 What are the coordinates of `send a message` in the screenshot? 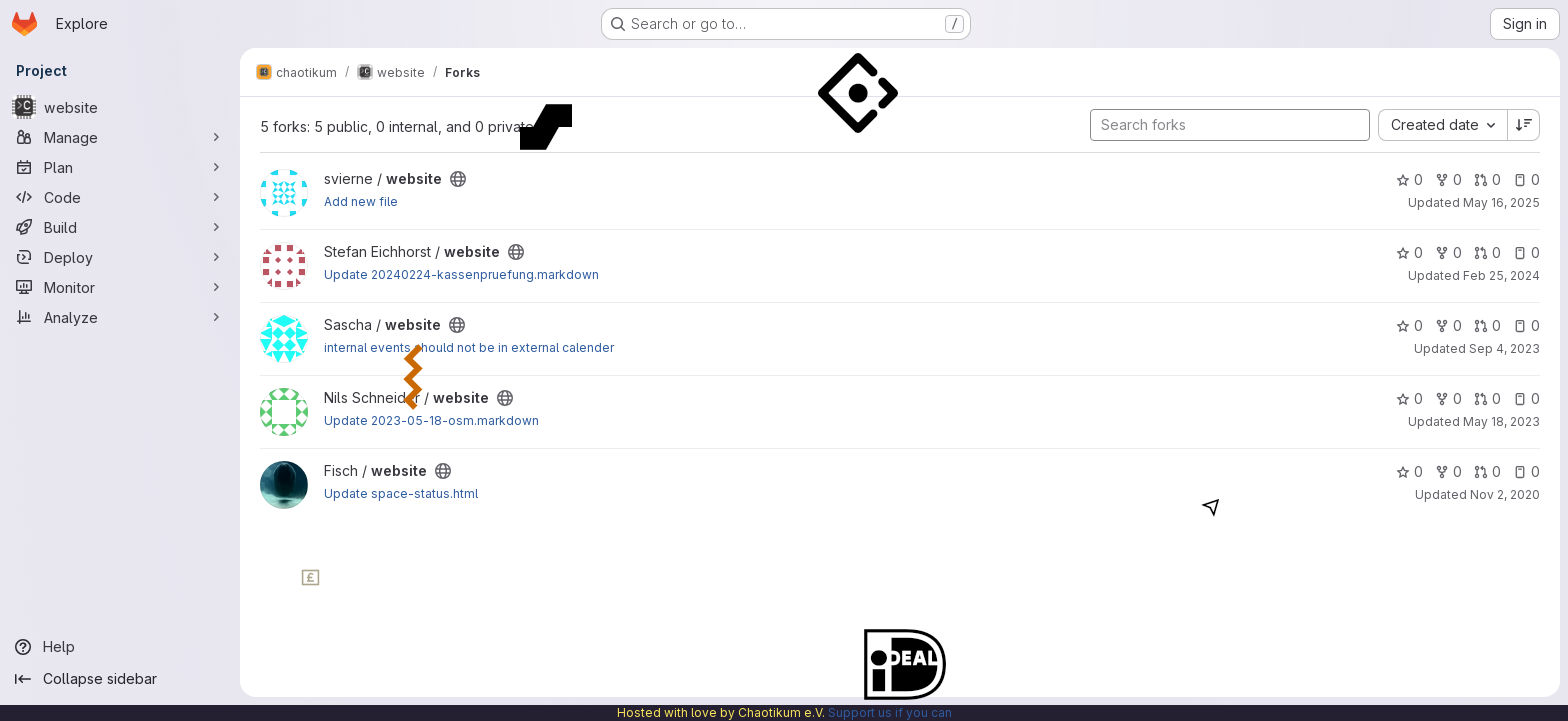 It's located at (1210, 507).